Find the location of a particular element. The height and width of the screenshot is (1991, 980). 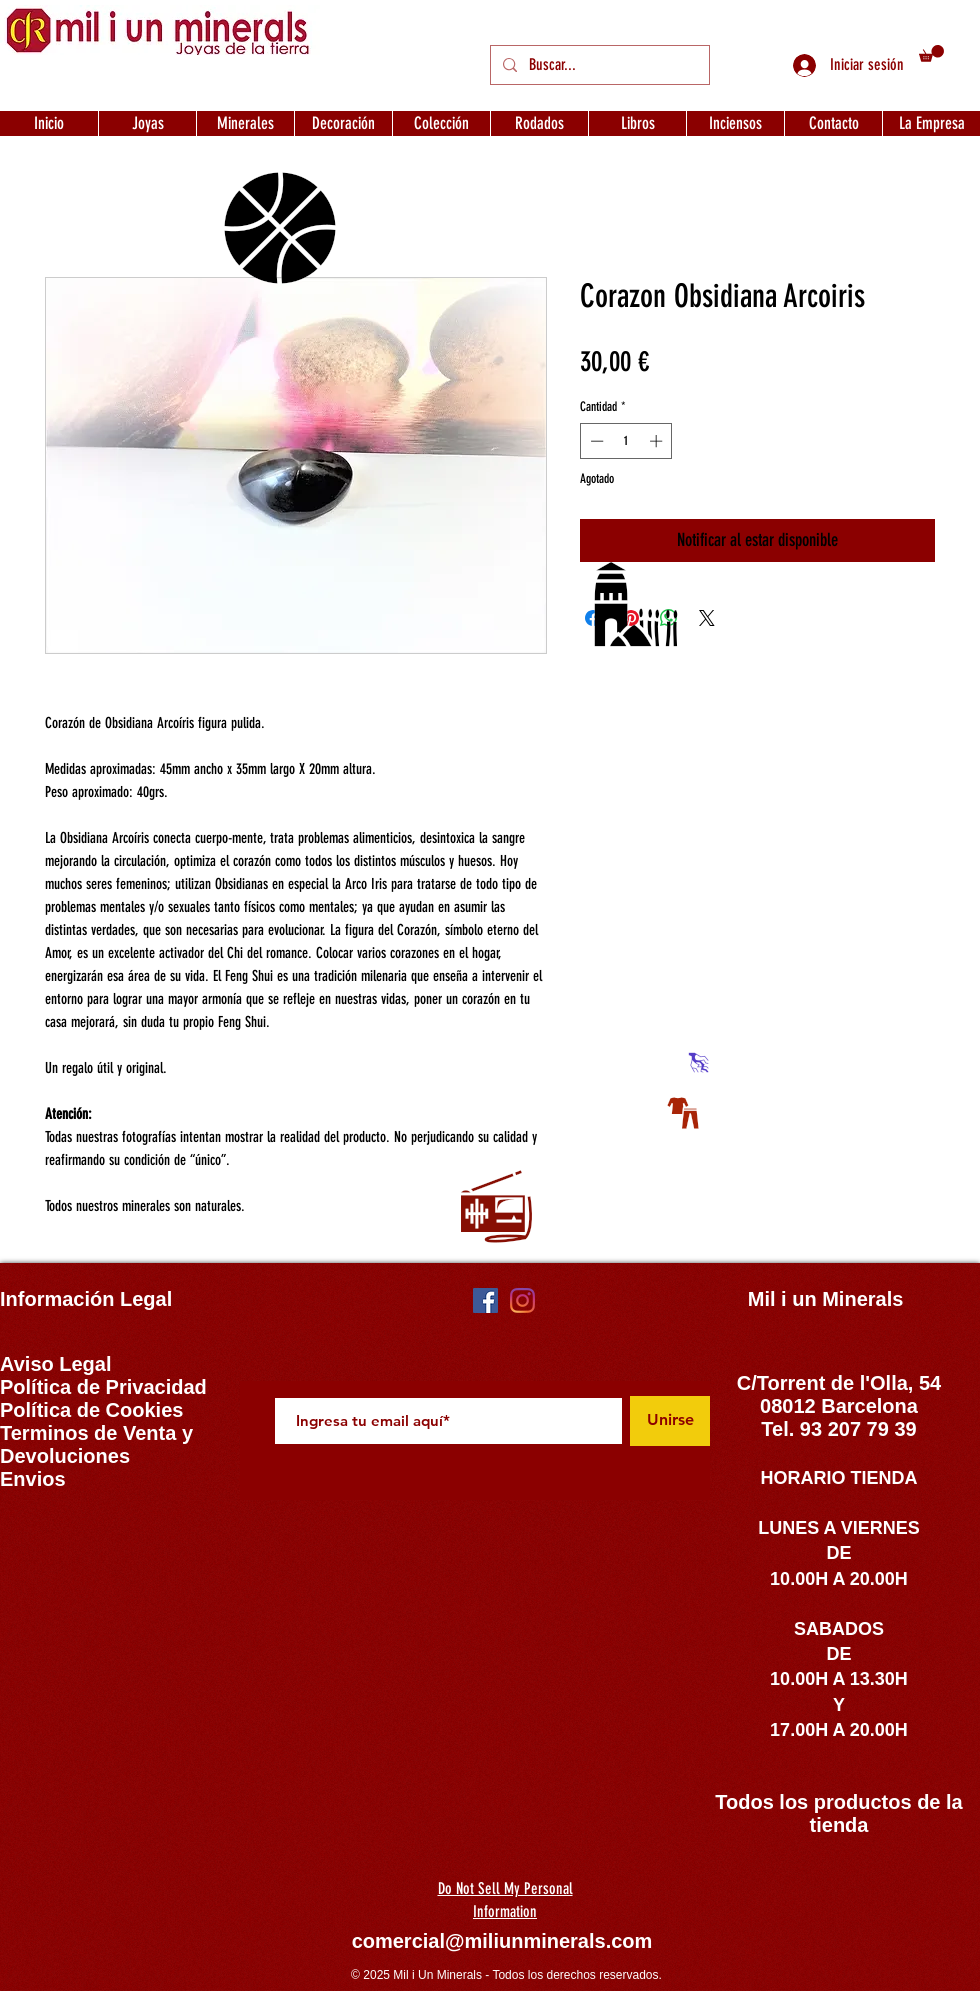

granary or grain storage building in a farming game is located at coordinates (636, 602).